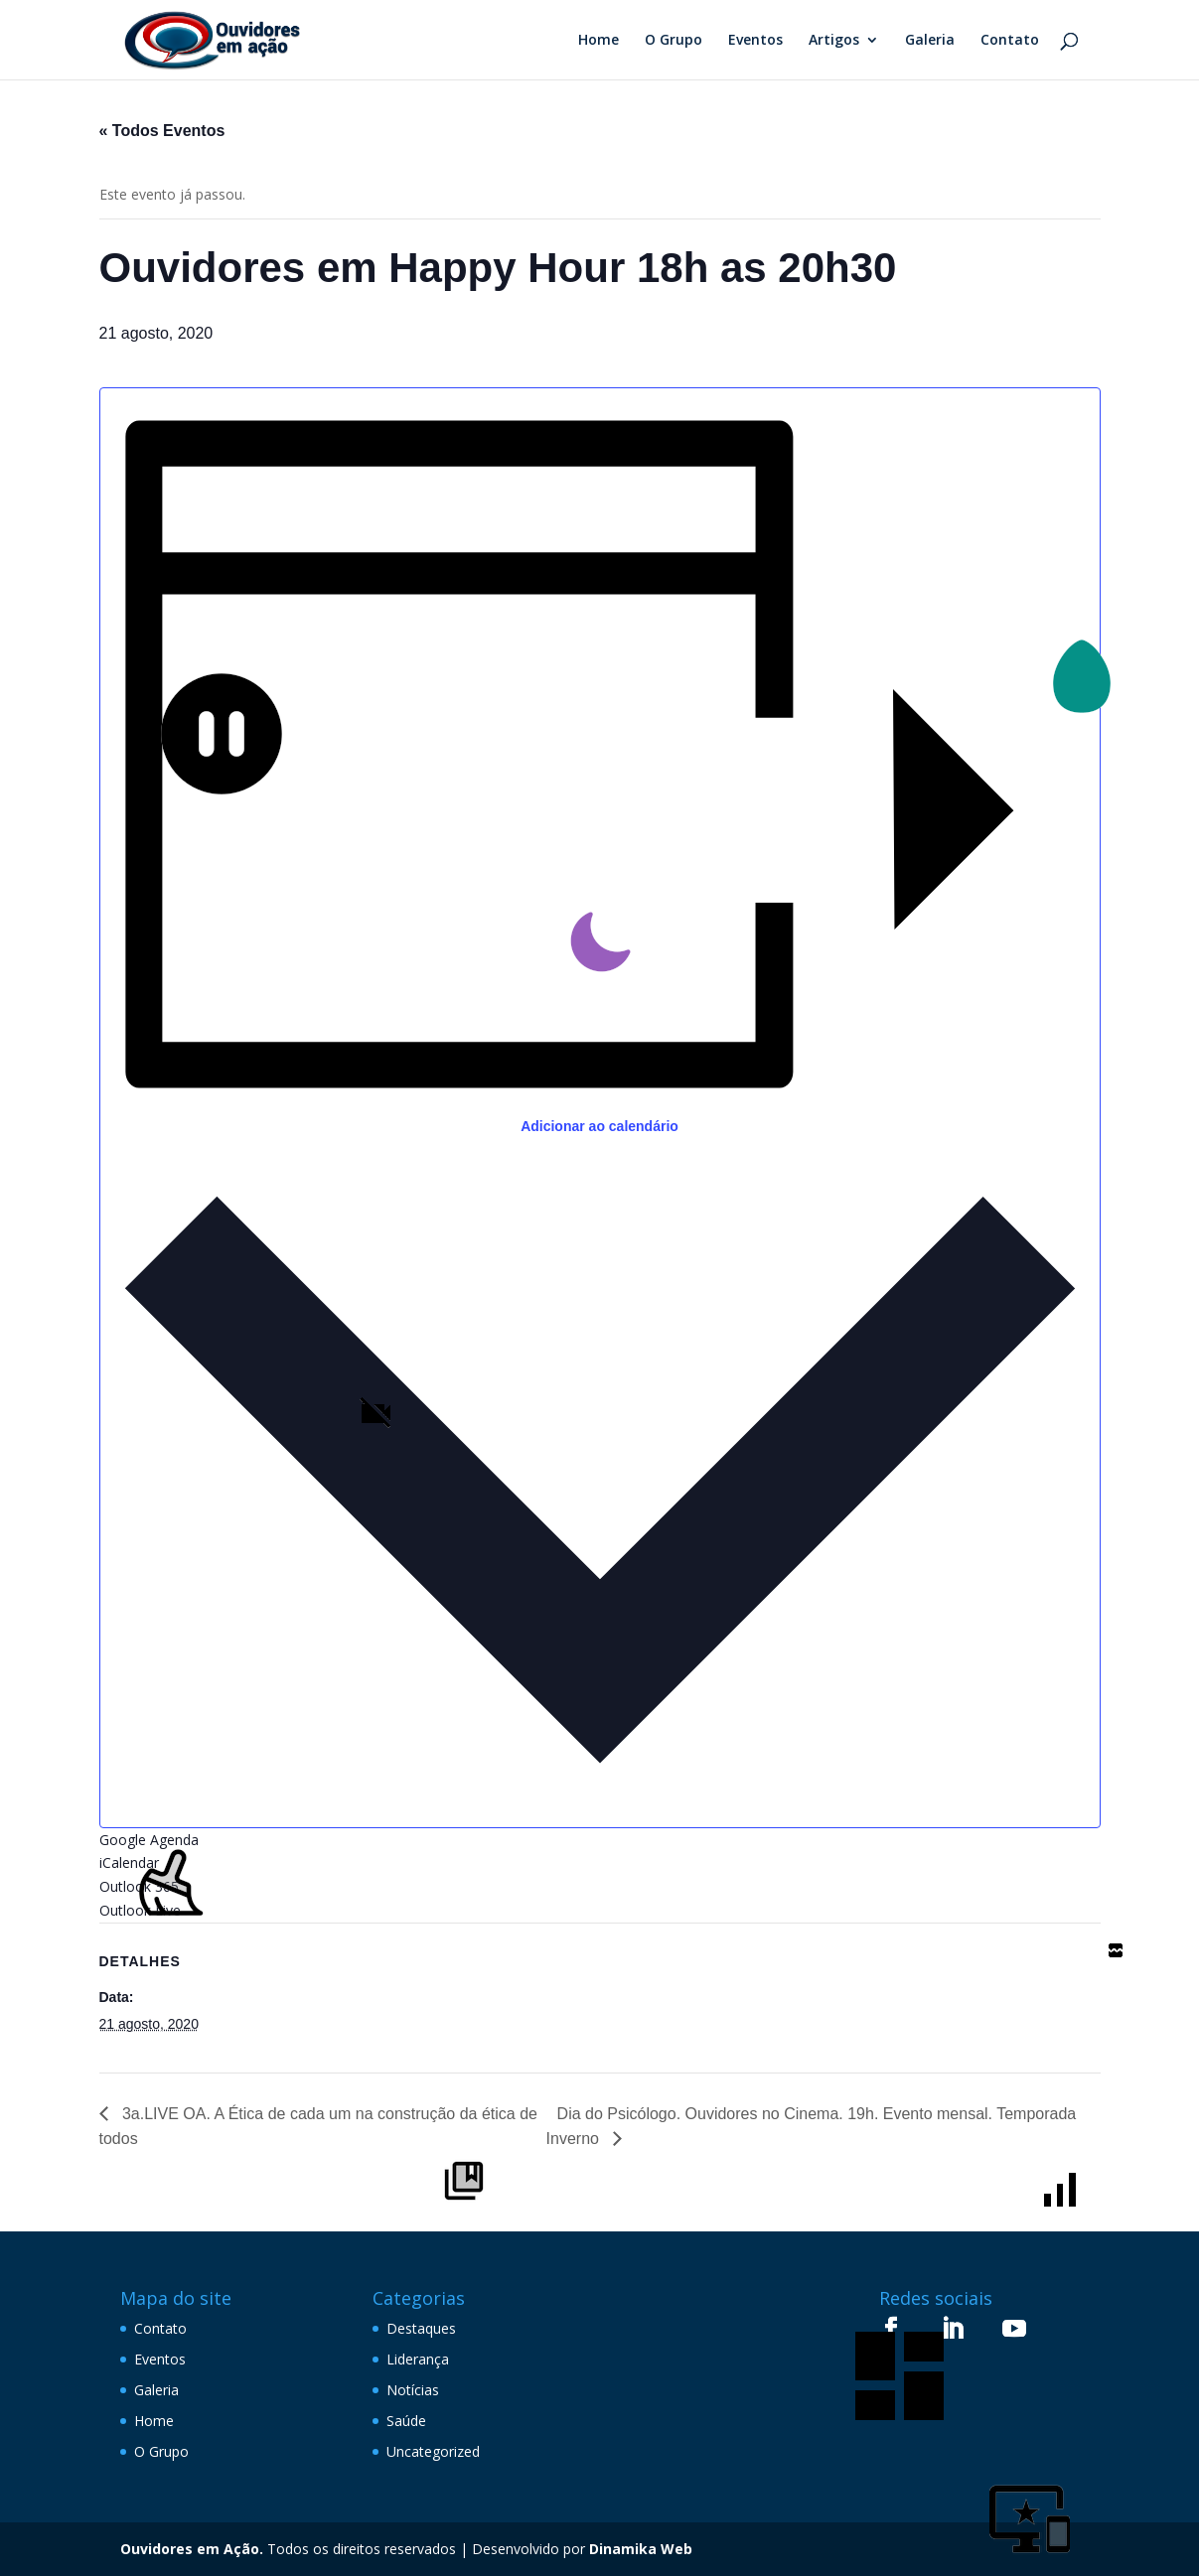  I want to click on pause media playback, so click(222, 734).